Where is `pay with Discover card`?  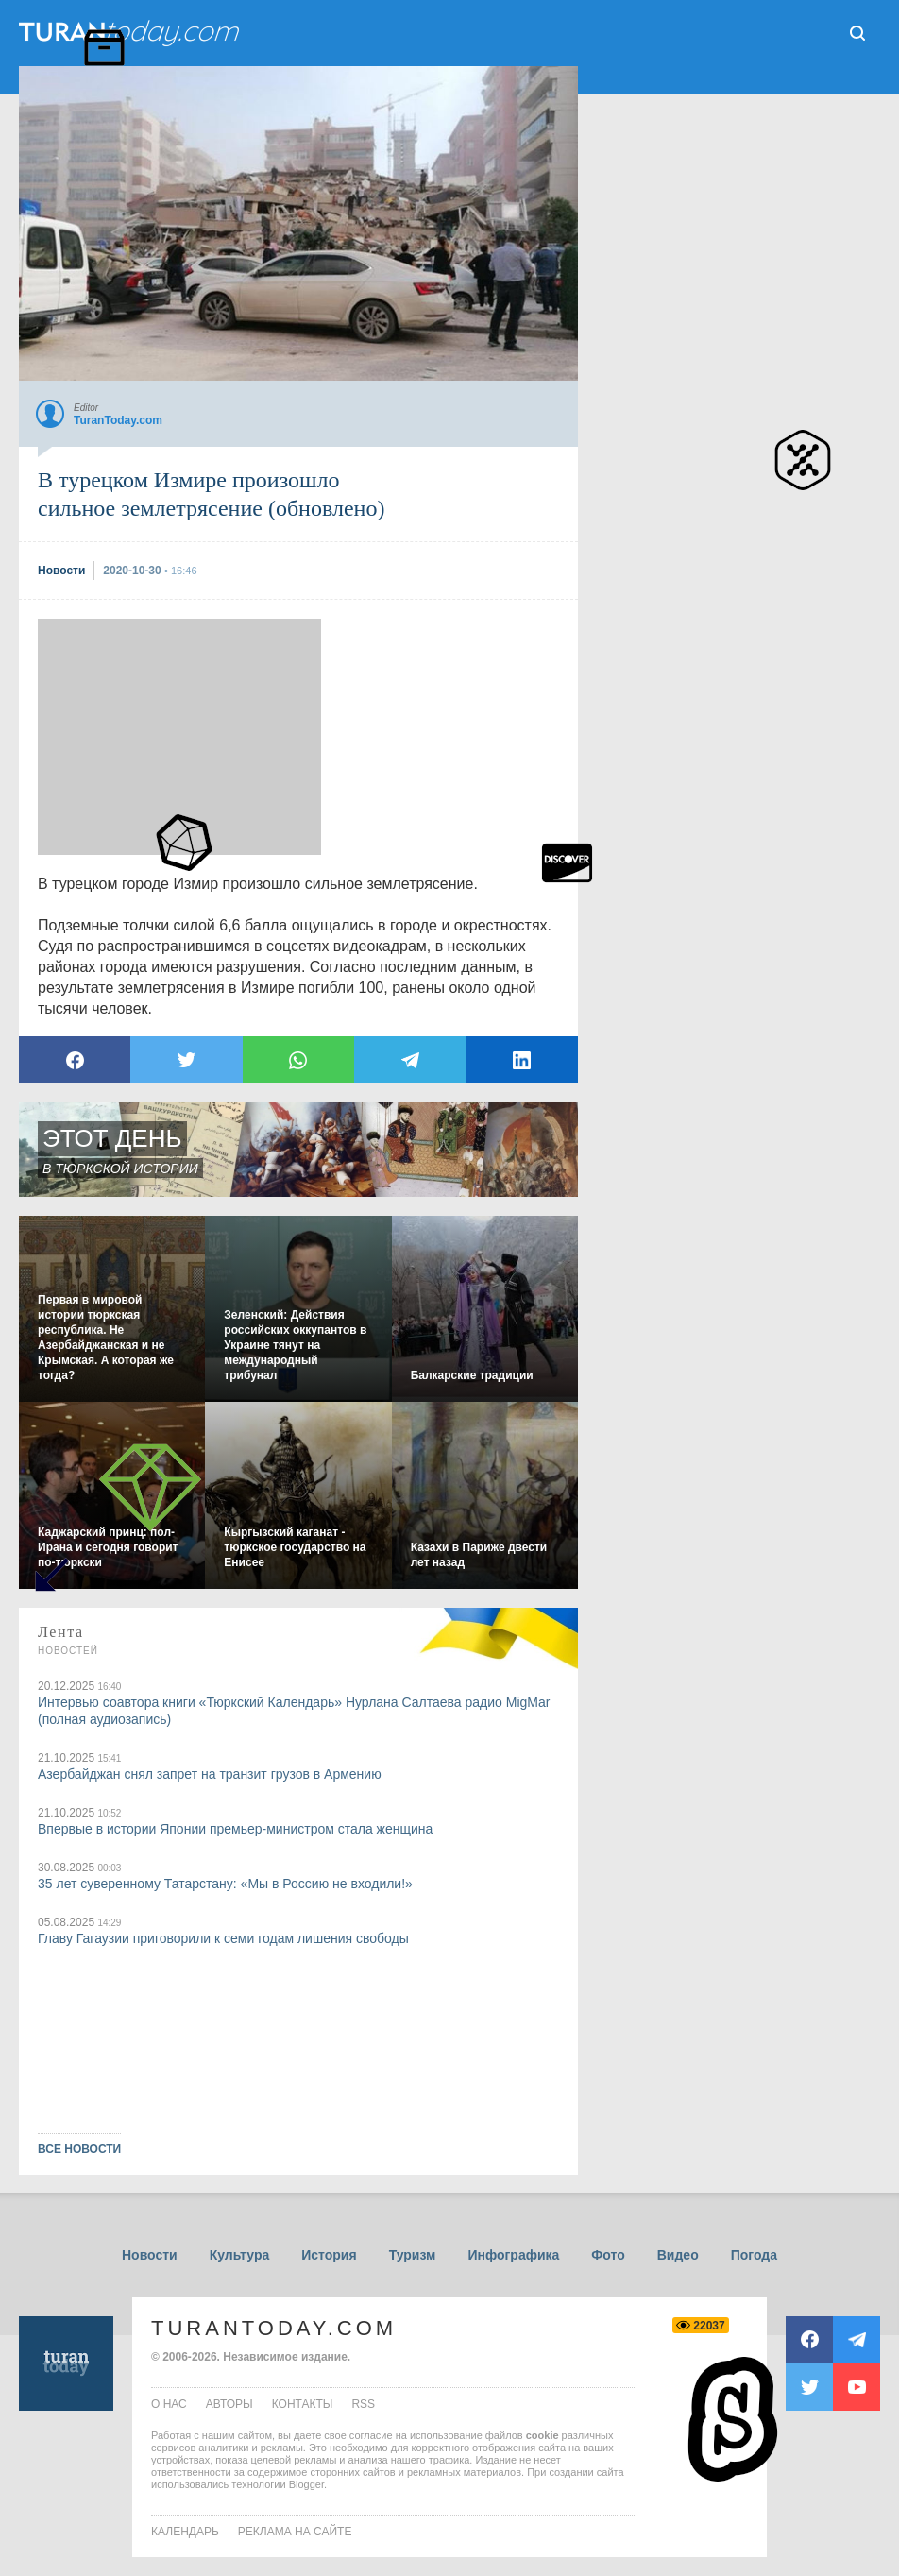
pay with Discover card is located at coordinates (567, 862).